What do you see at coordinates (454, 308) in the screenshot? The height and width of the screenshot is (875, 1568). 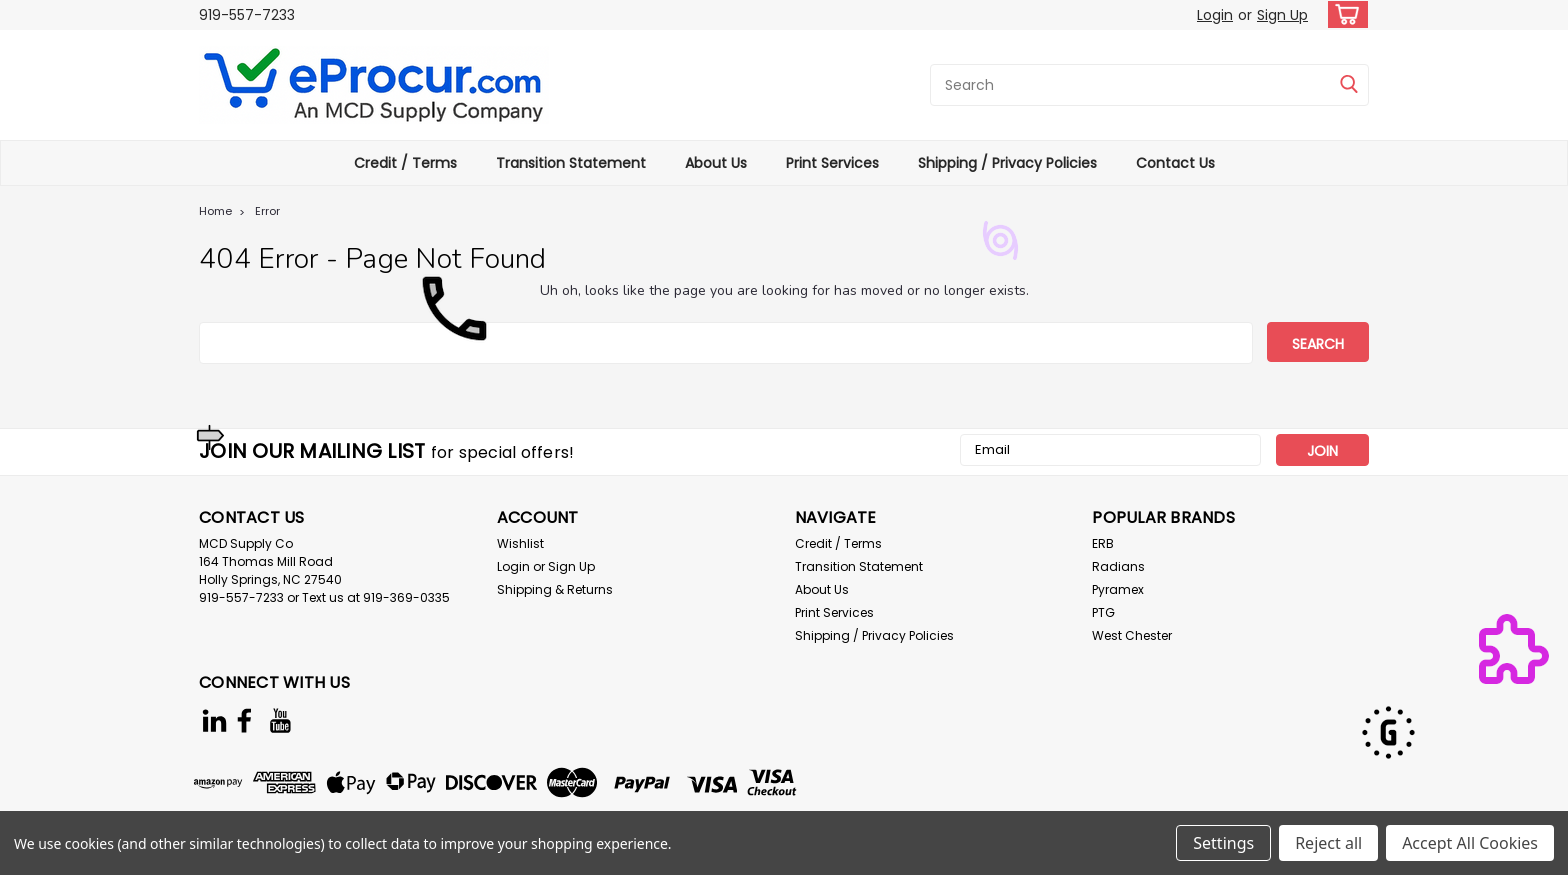 I see `make a phone call` at bounding box center [454, 308].